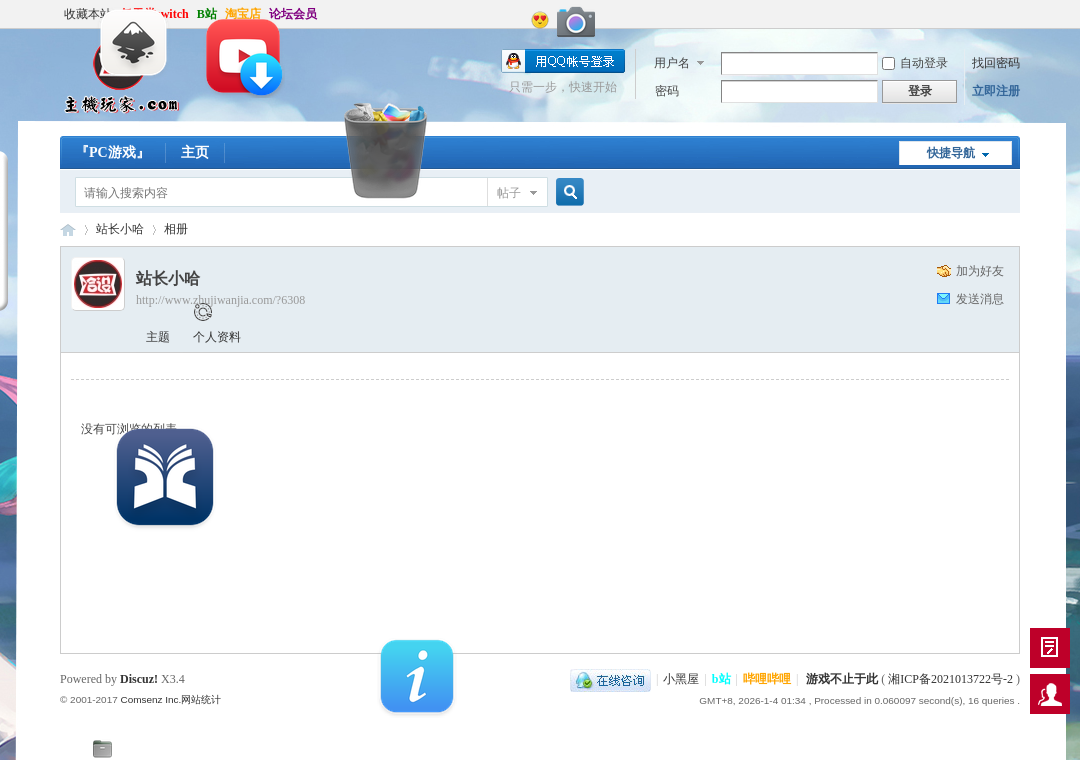  I want to click on download videos from youtube, so click(243, 56).